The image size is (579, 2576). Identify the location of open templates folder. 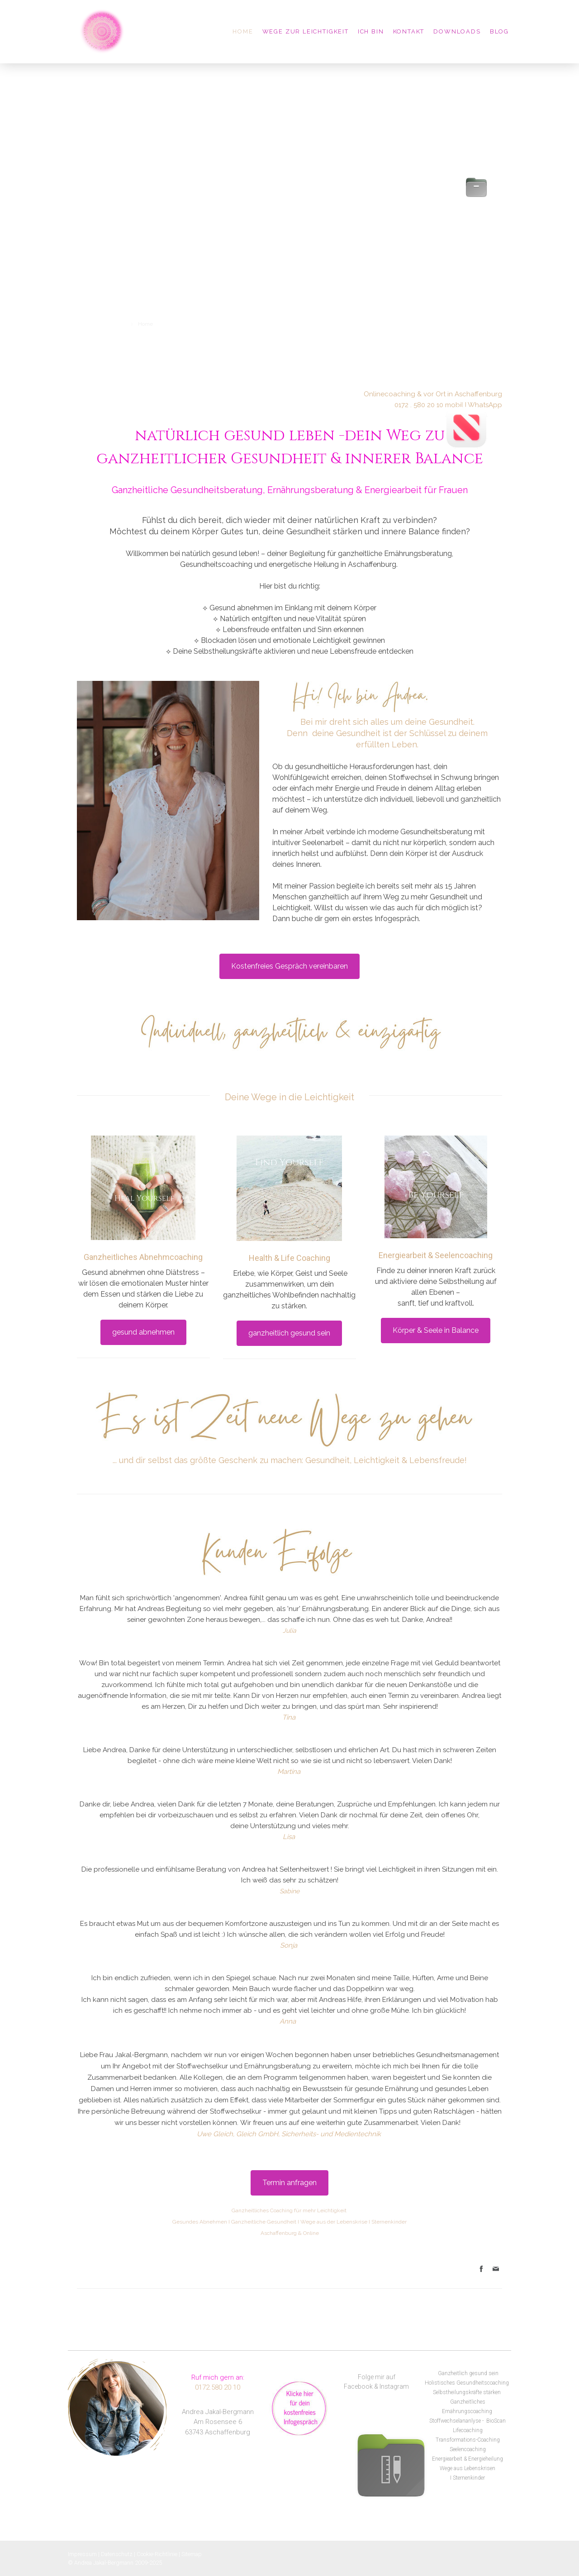
(391, 2465).